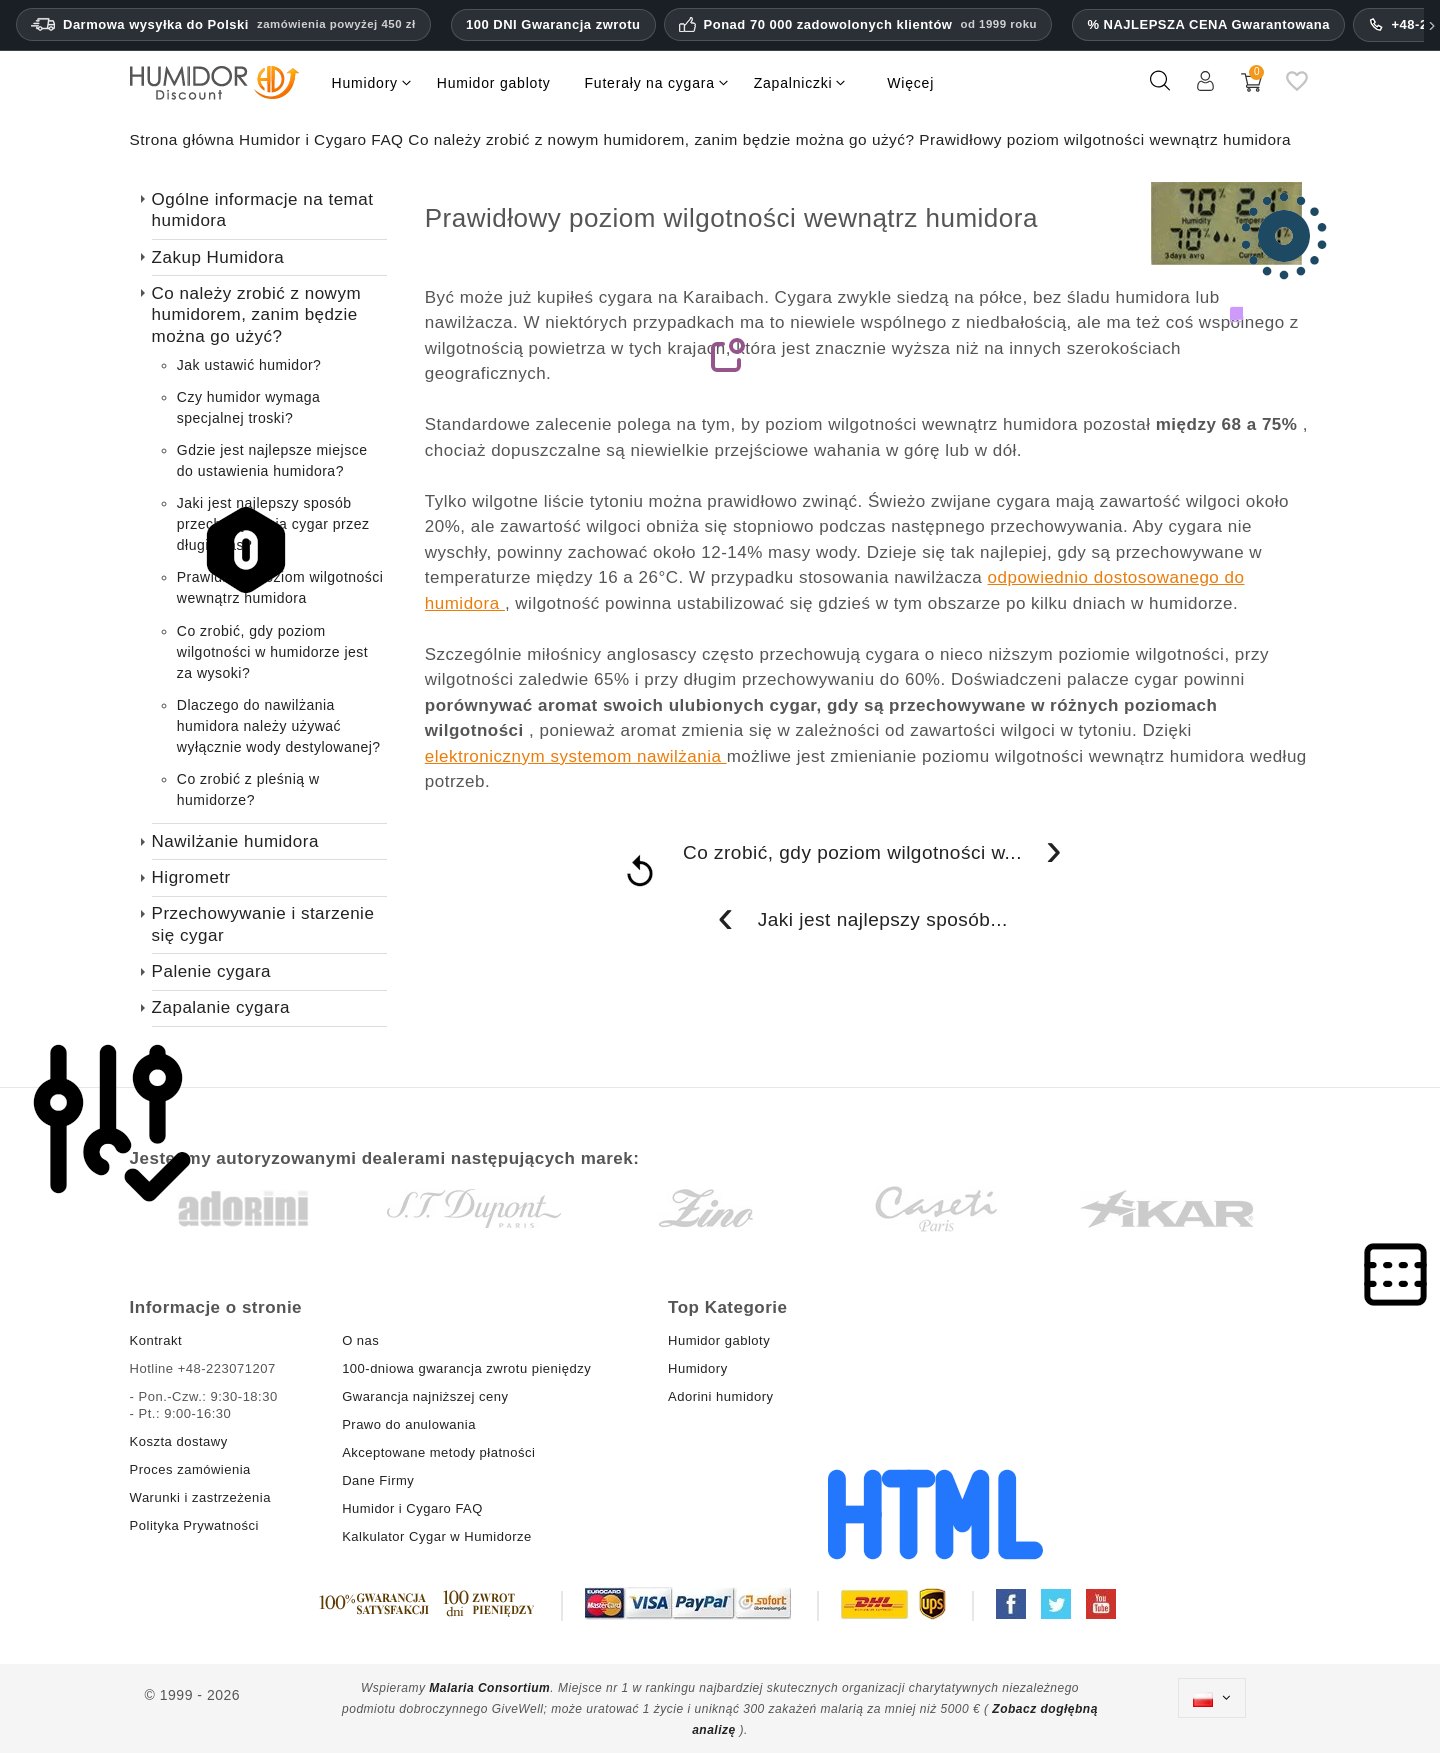  What do you see at coordinates (246, 550) in the screenshot?
I see `indicates an "O" status or category marker` at bounding box center [246, 550].